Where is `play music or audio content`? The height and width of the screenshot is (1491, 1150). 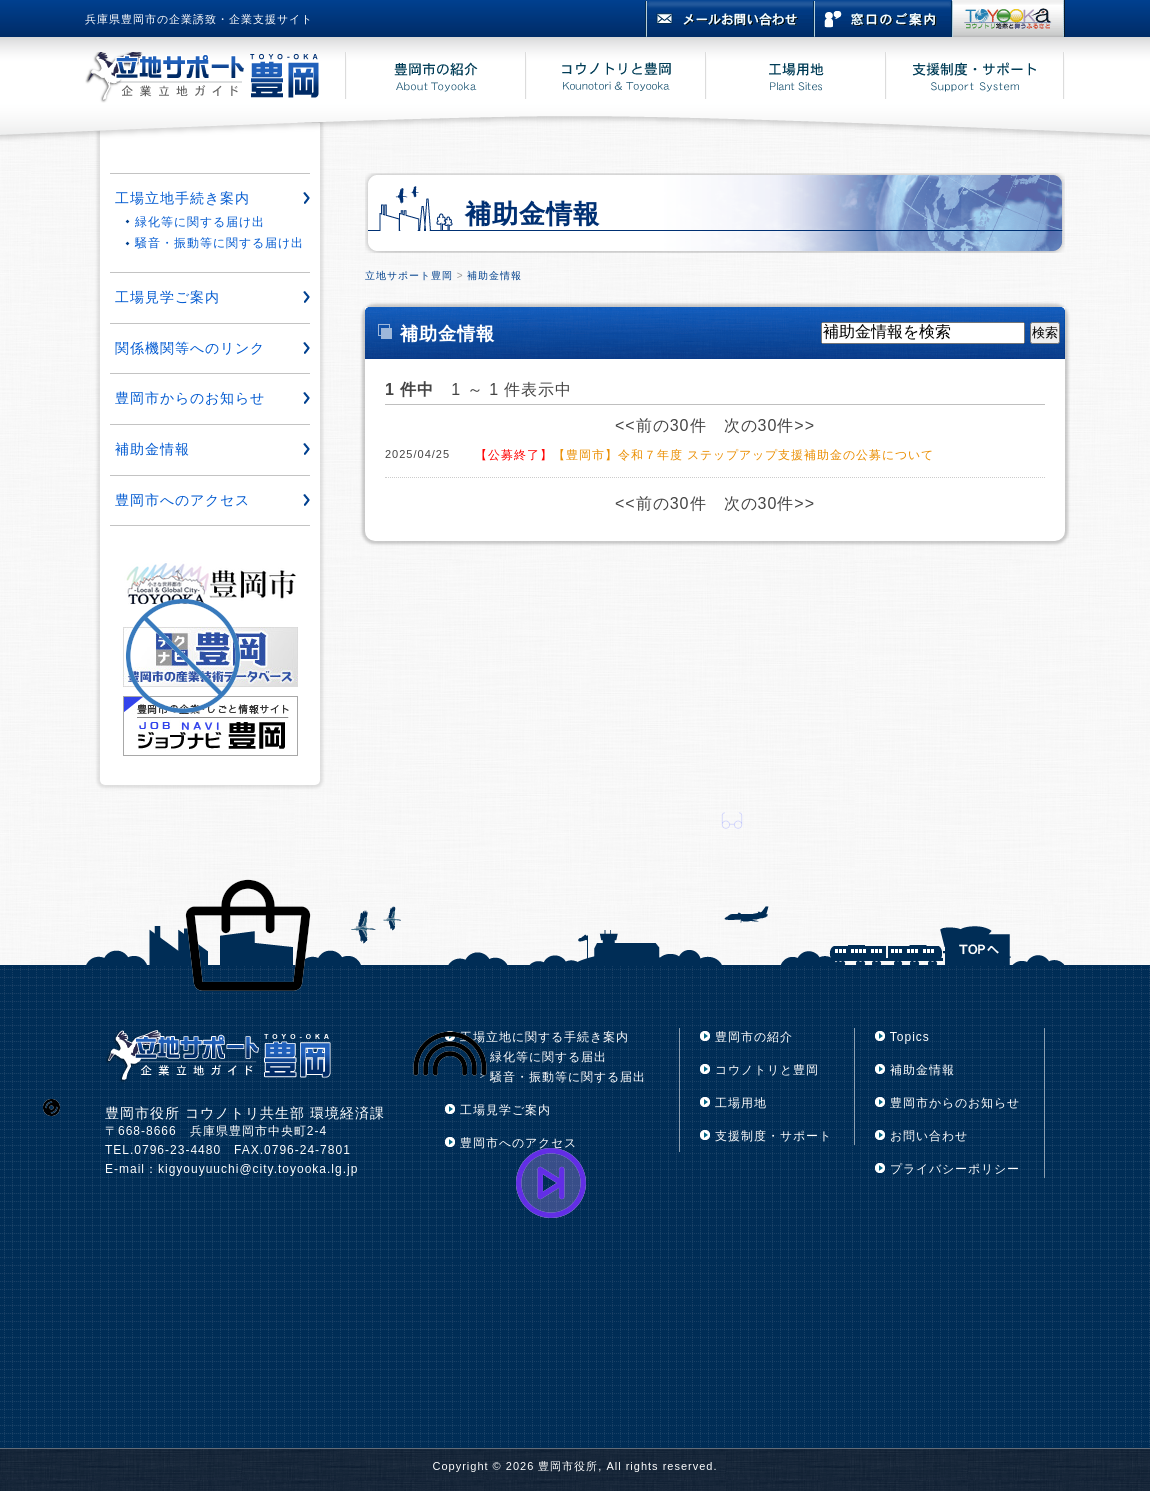
play music or audio content is located at coordinates (51, 1107).